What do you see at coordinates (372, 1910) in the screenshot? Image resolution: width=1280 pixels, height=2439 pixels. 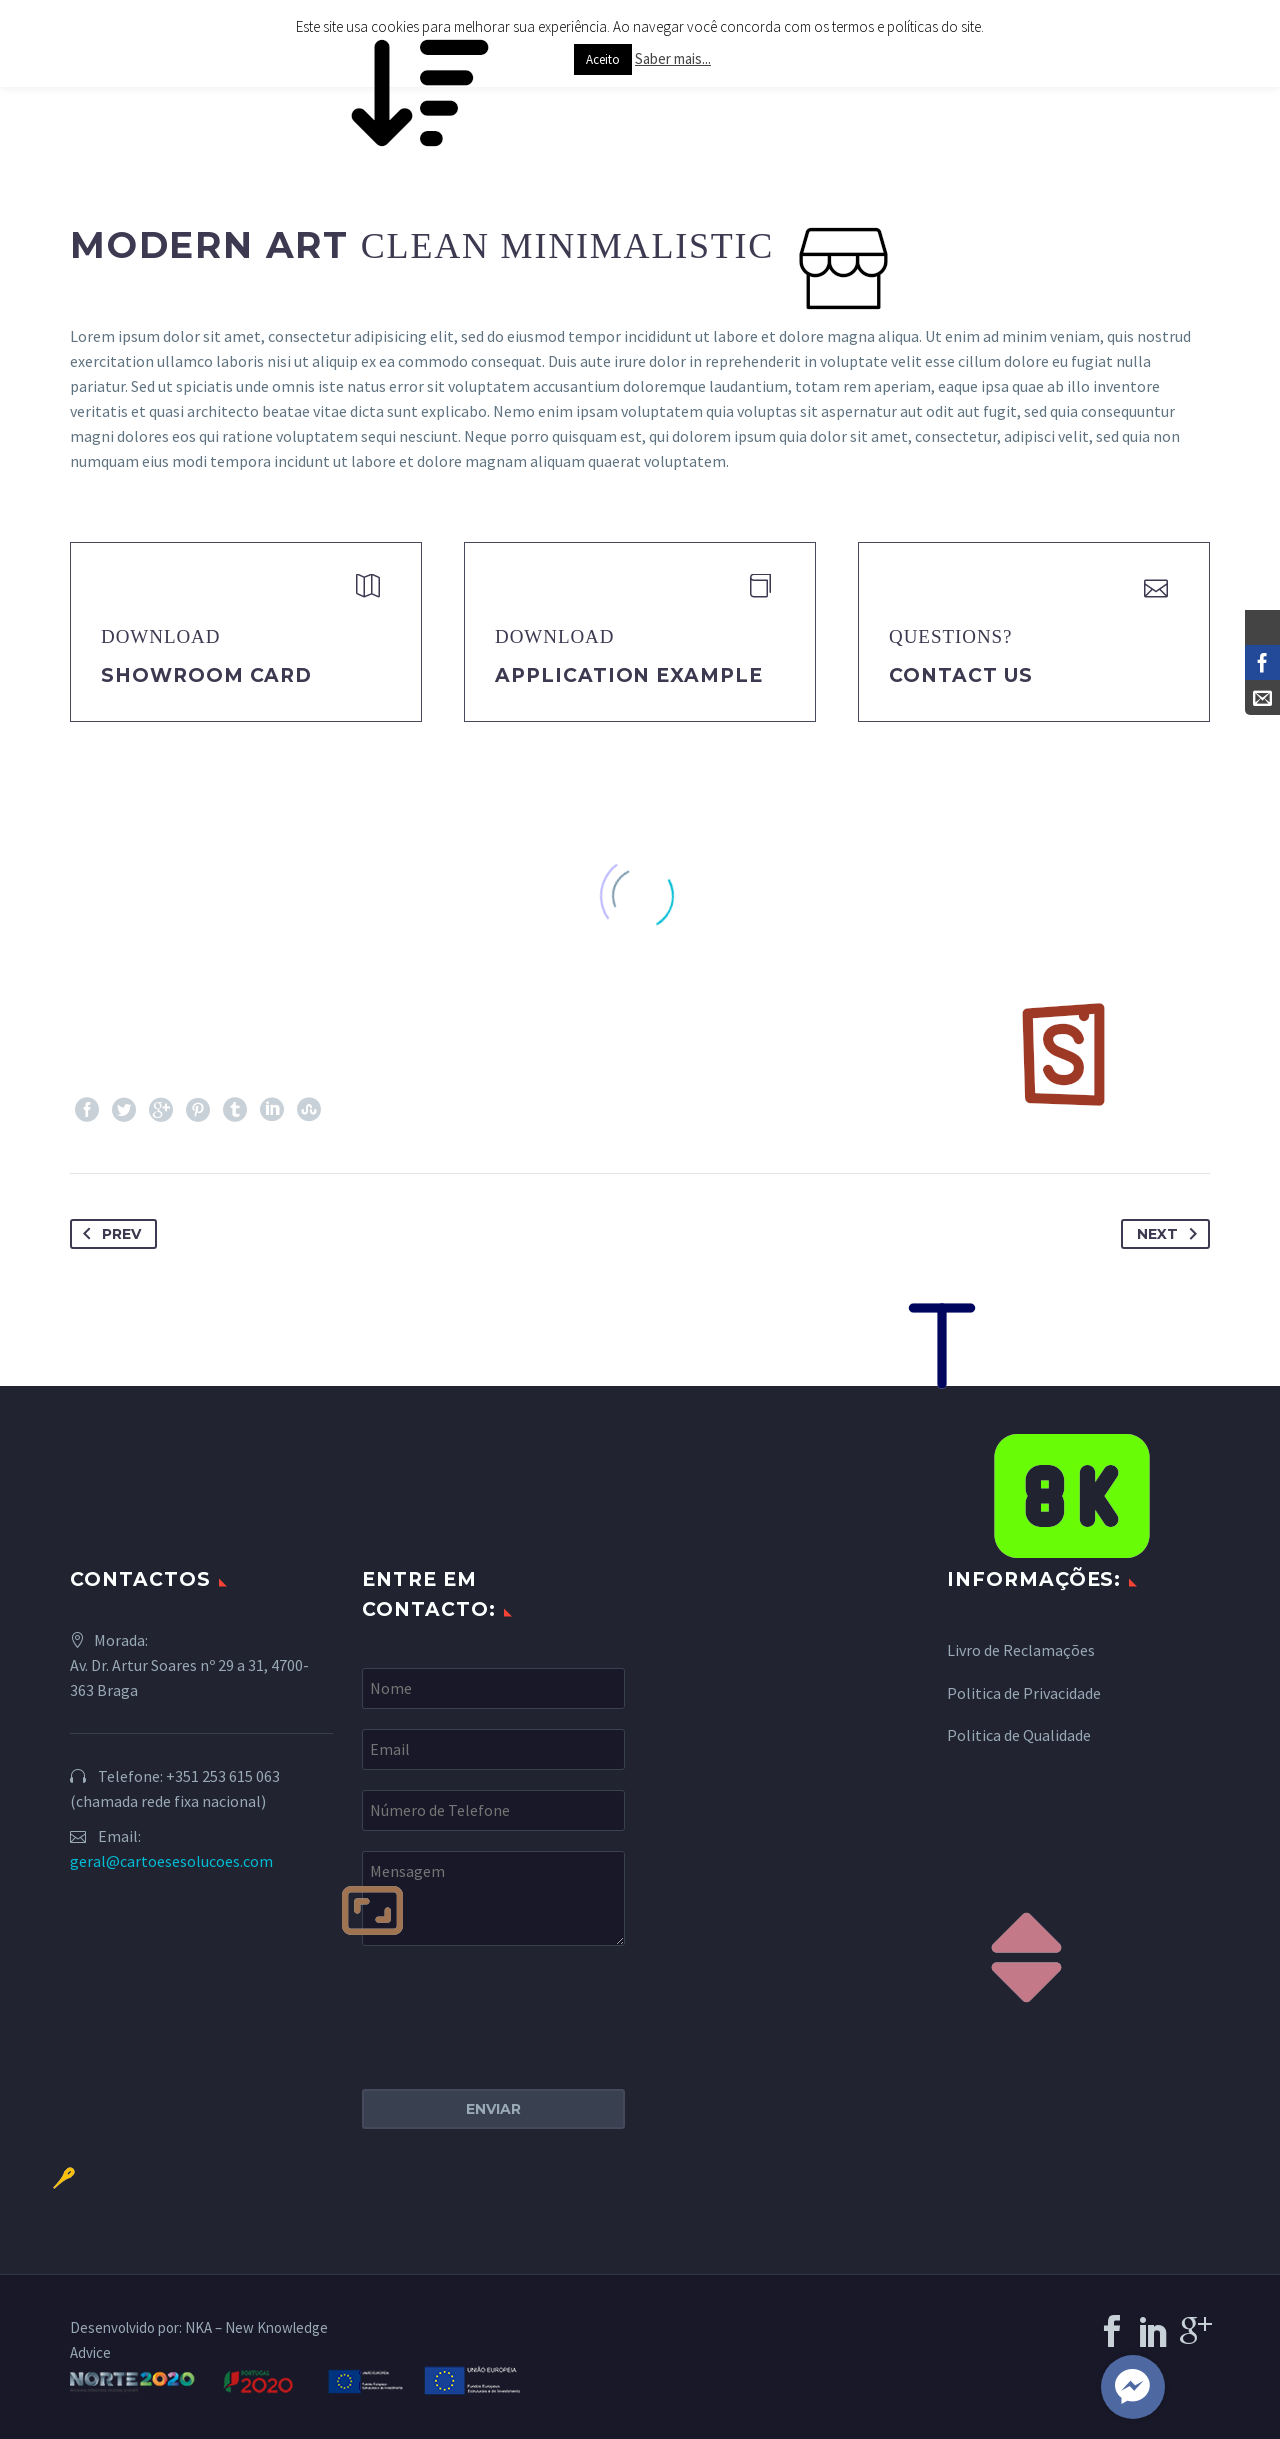 I see `adjust aspect ratio settings` at bounding box center [372, 1910].